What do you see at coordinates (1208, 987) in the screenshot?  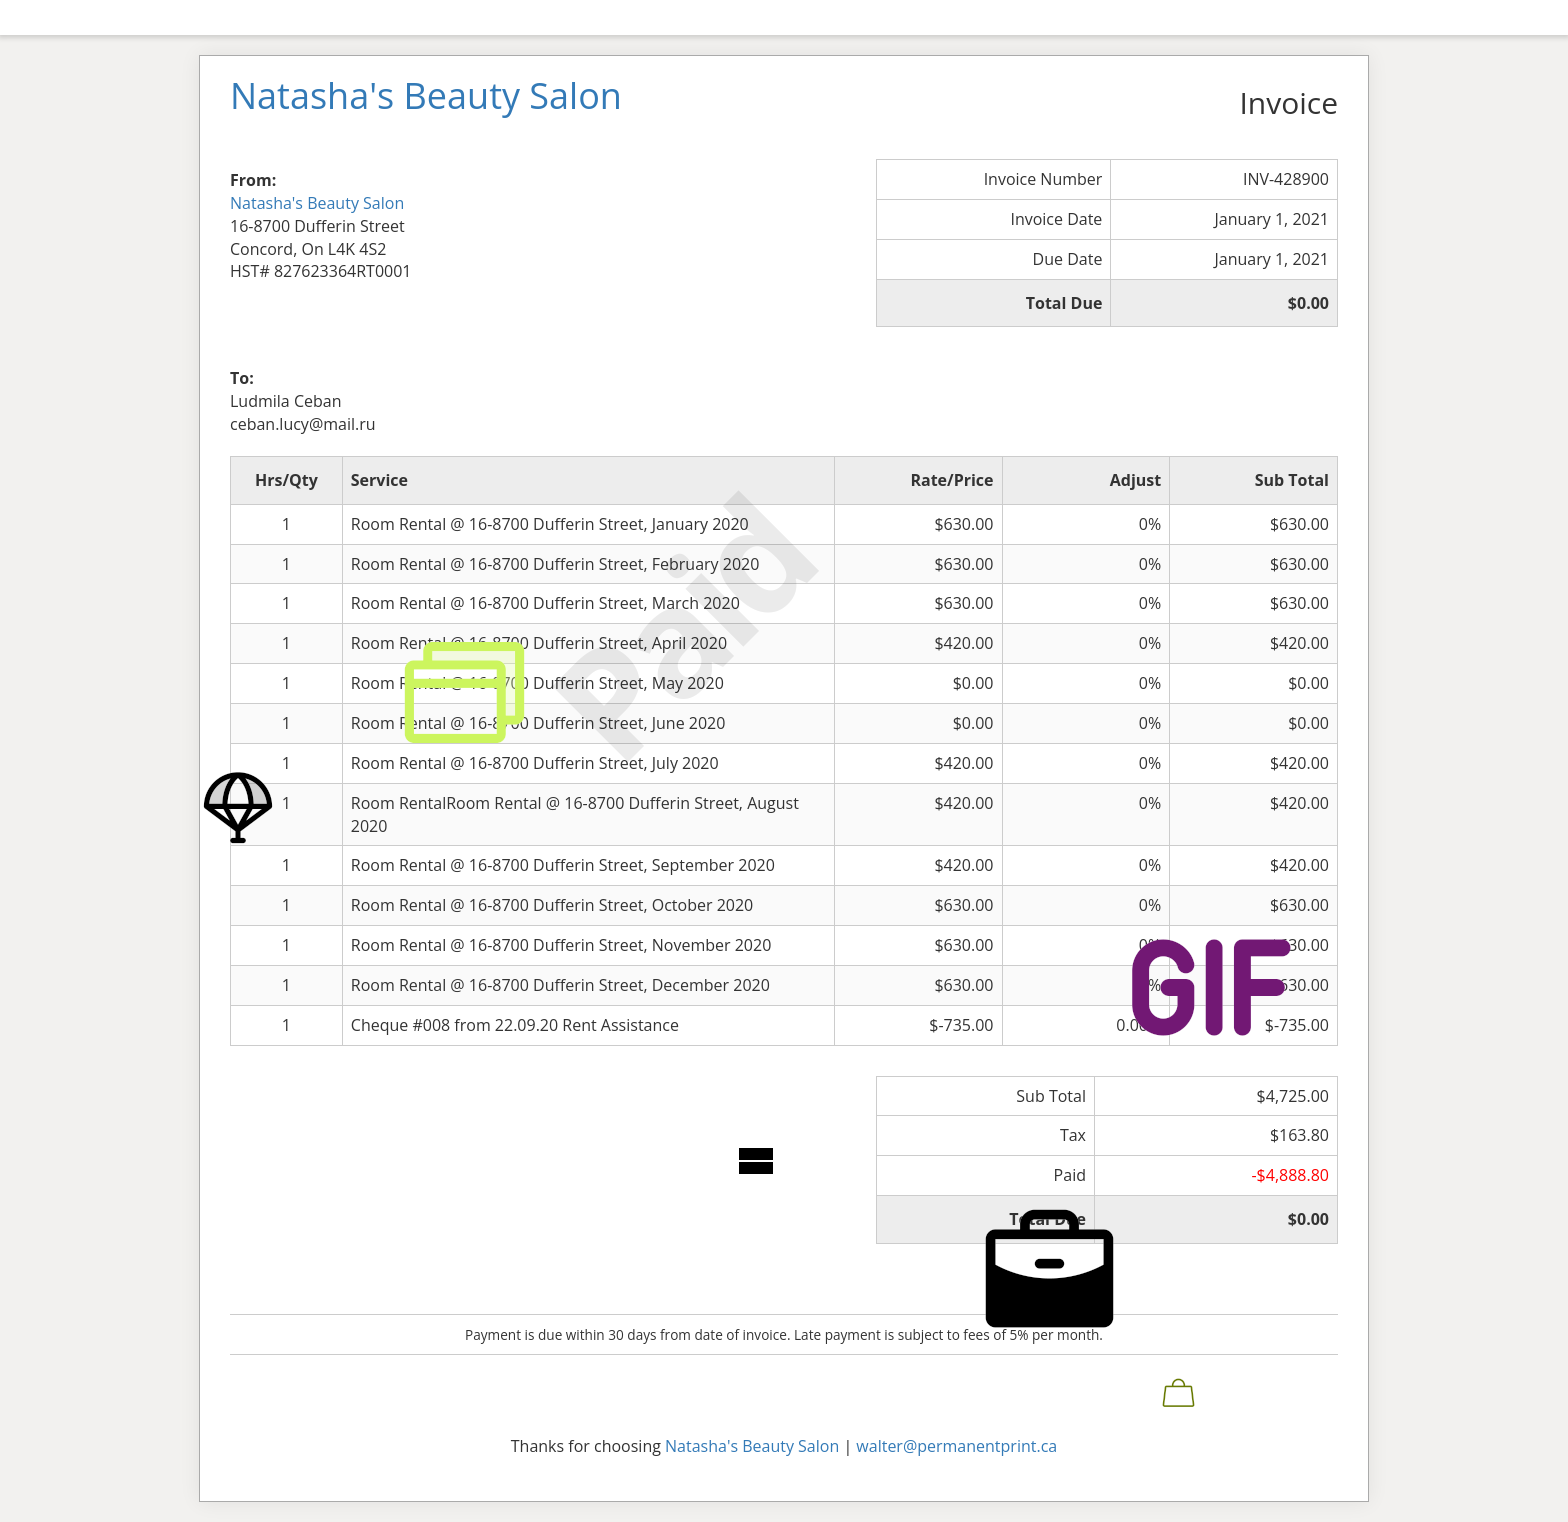 I see `insert a GIF into your message` at bounding box center [1208, 987].